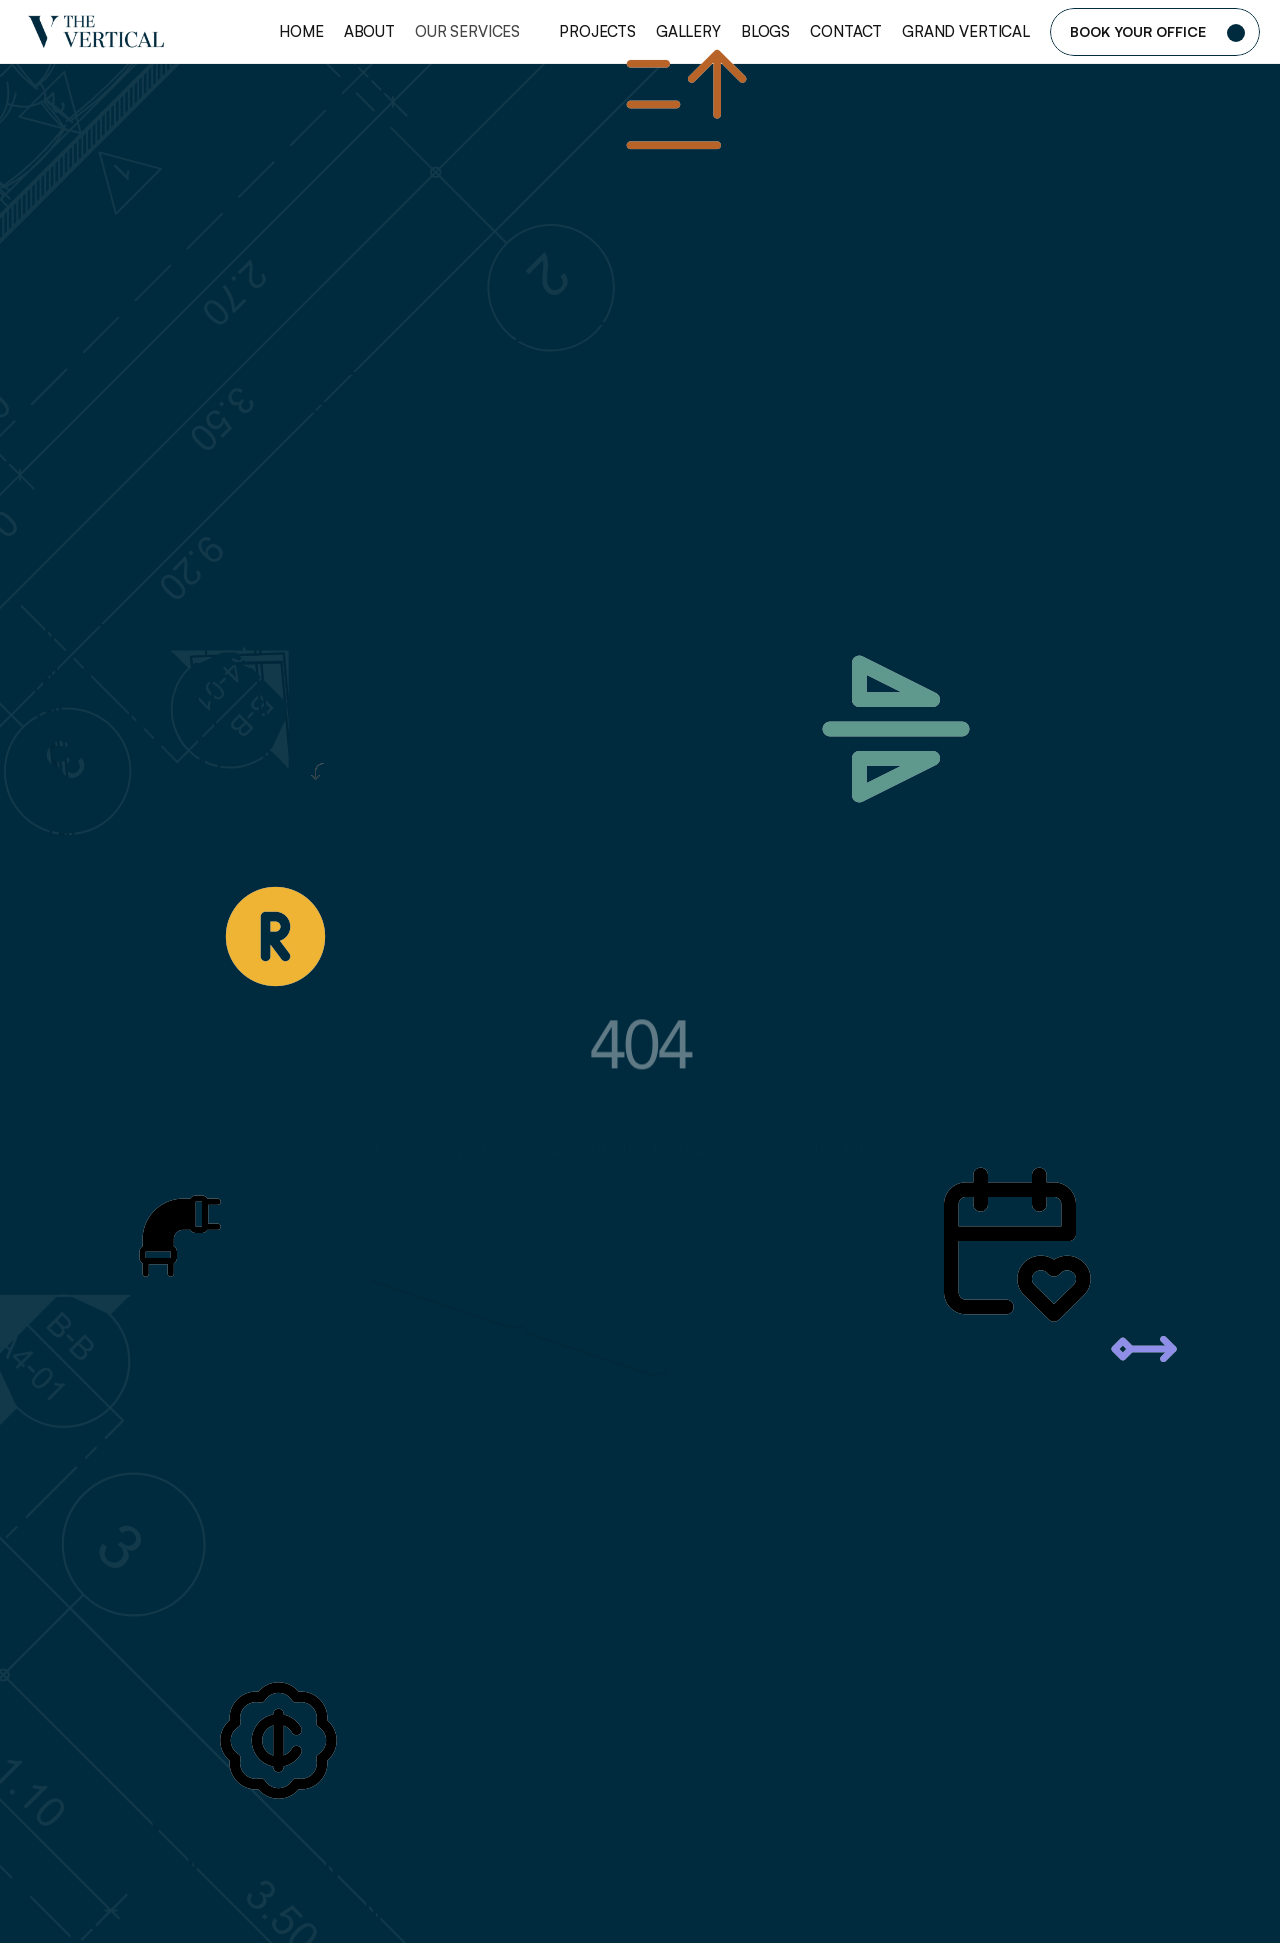  Describe the element at coordinates (1144, 1349) in the screenshot. I see `navigate to the next step or section` at that location.